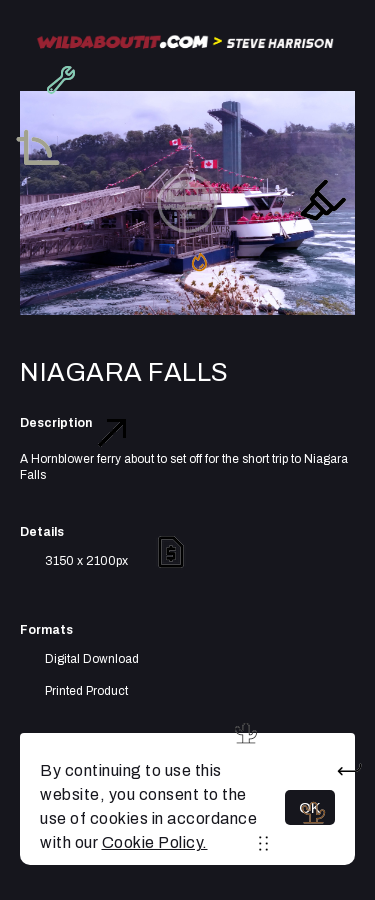 The image size is (375, 900). Describe the element at coordinates (199, 262) in the screenshot. I see `indicates trending or popular content` at that location.